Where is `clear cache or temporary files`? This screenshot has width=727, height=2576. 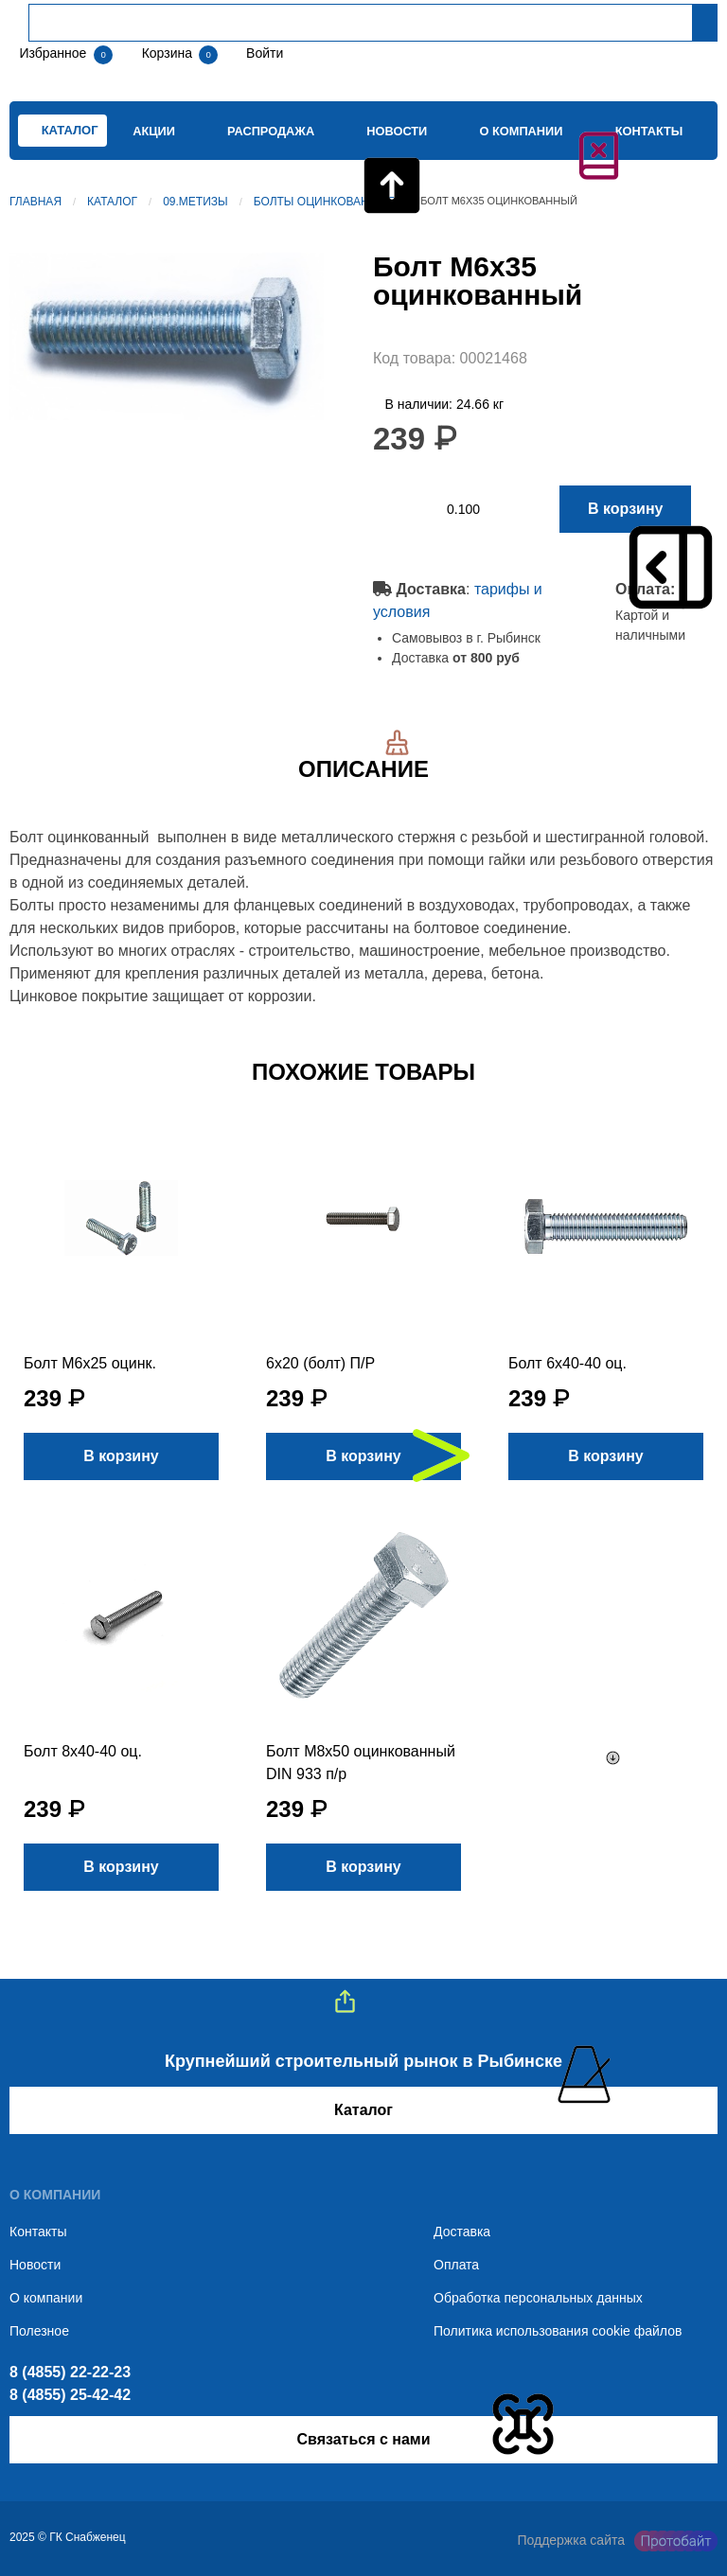 clear cache or temporary files is located at coordinates (397, 742).